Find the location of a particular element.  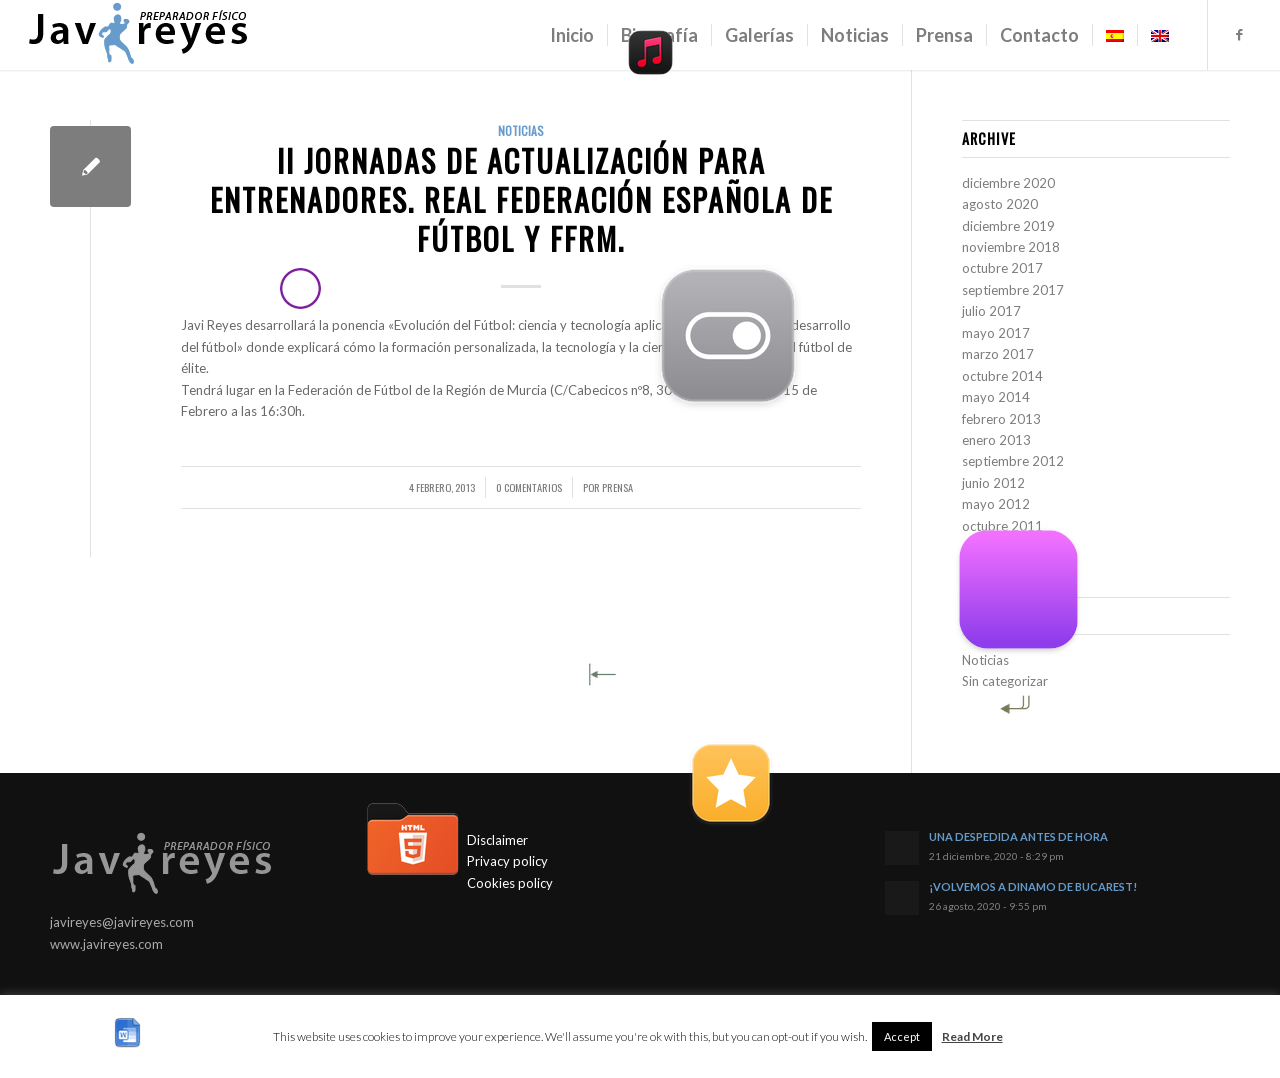

a Microsoft Word document file is located at coordinates (127, 1032).